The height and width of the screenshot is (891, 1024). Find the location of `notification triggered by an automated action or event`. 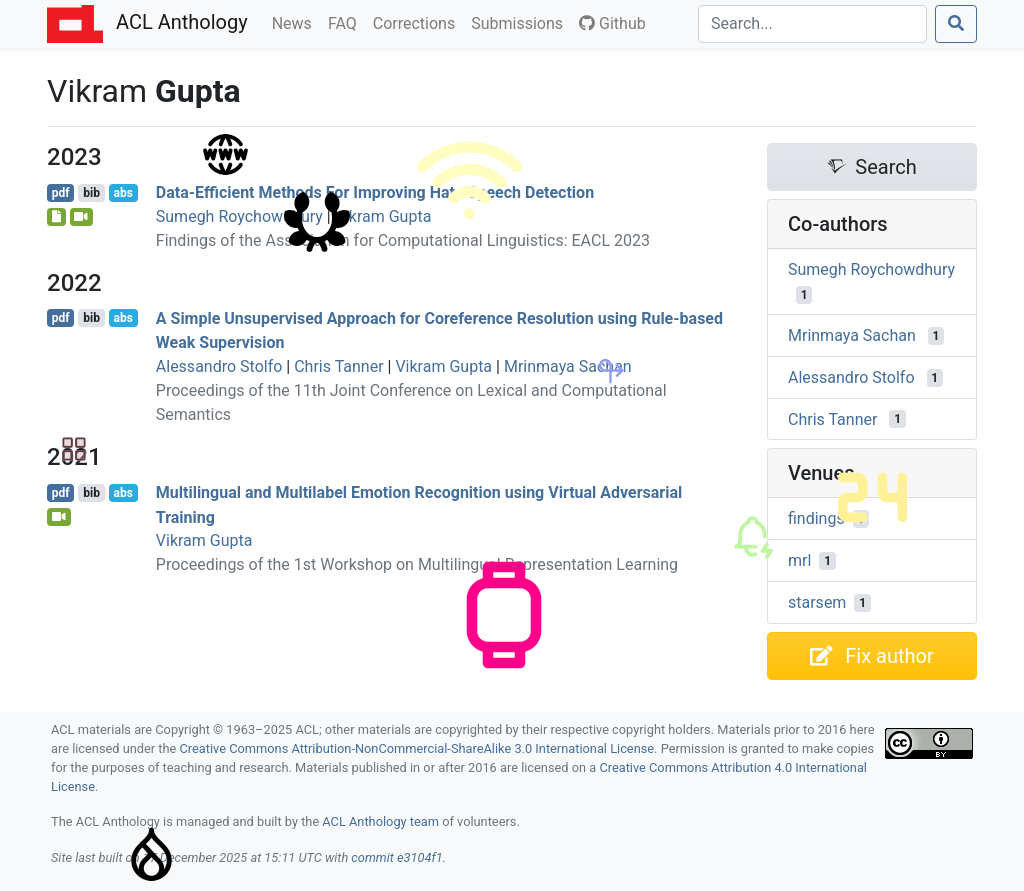

notification triggered by an automated action or event is located at coordinates (752, 536).